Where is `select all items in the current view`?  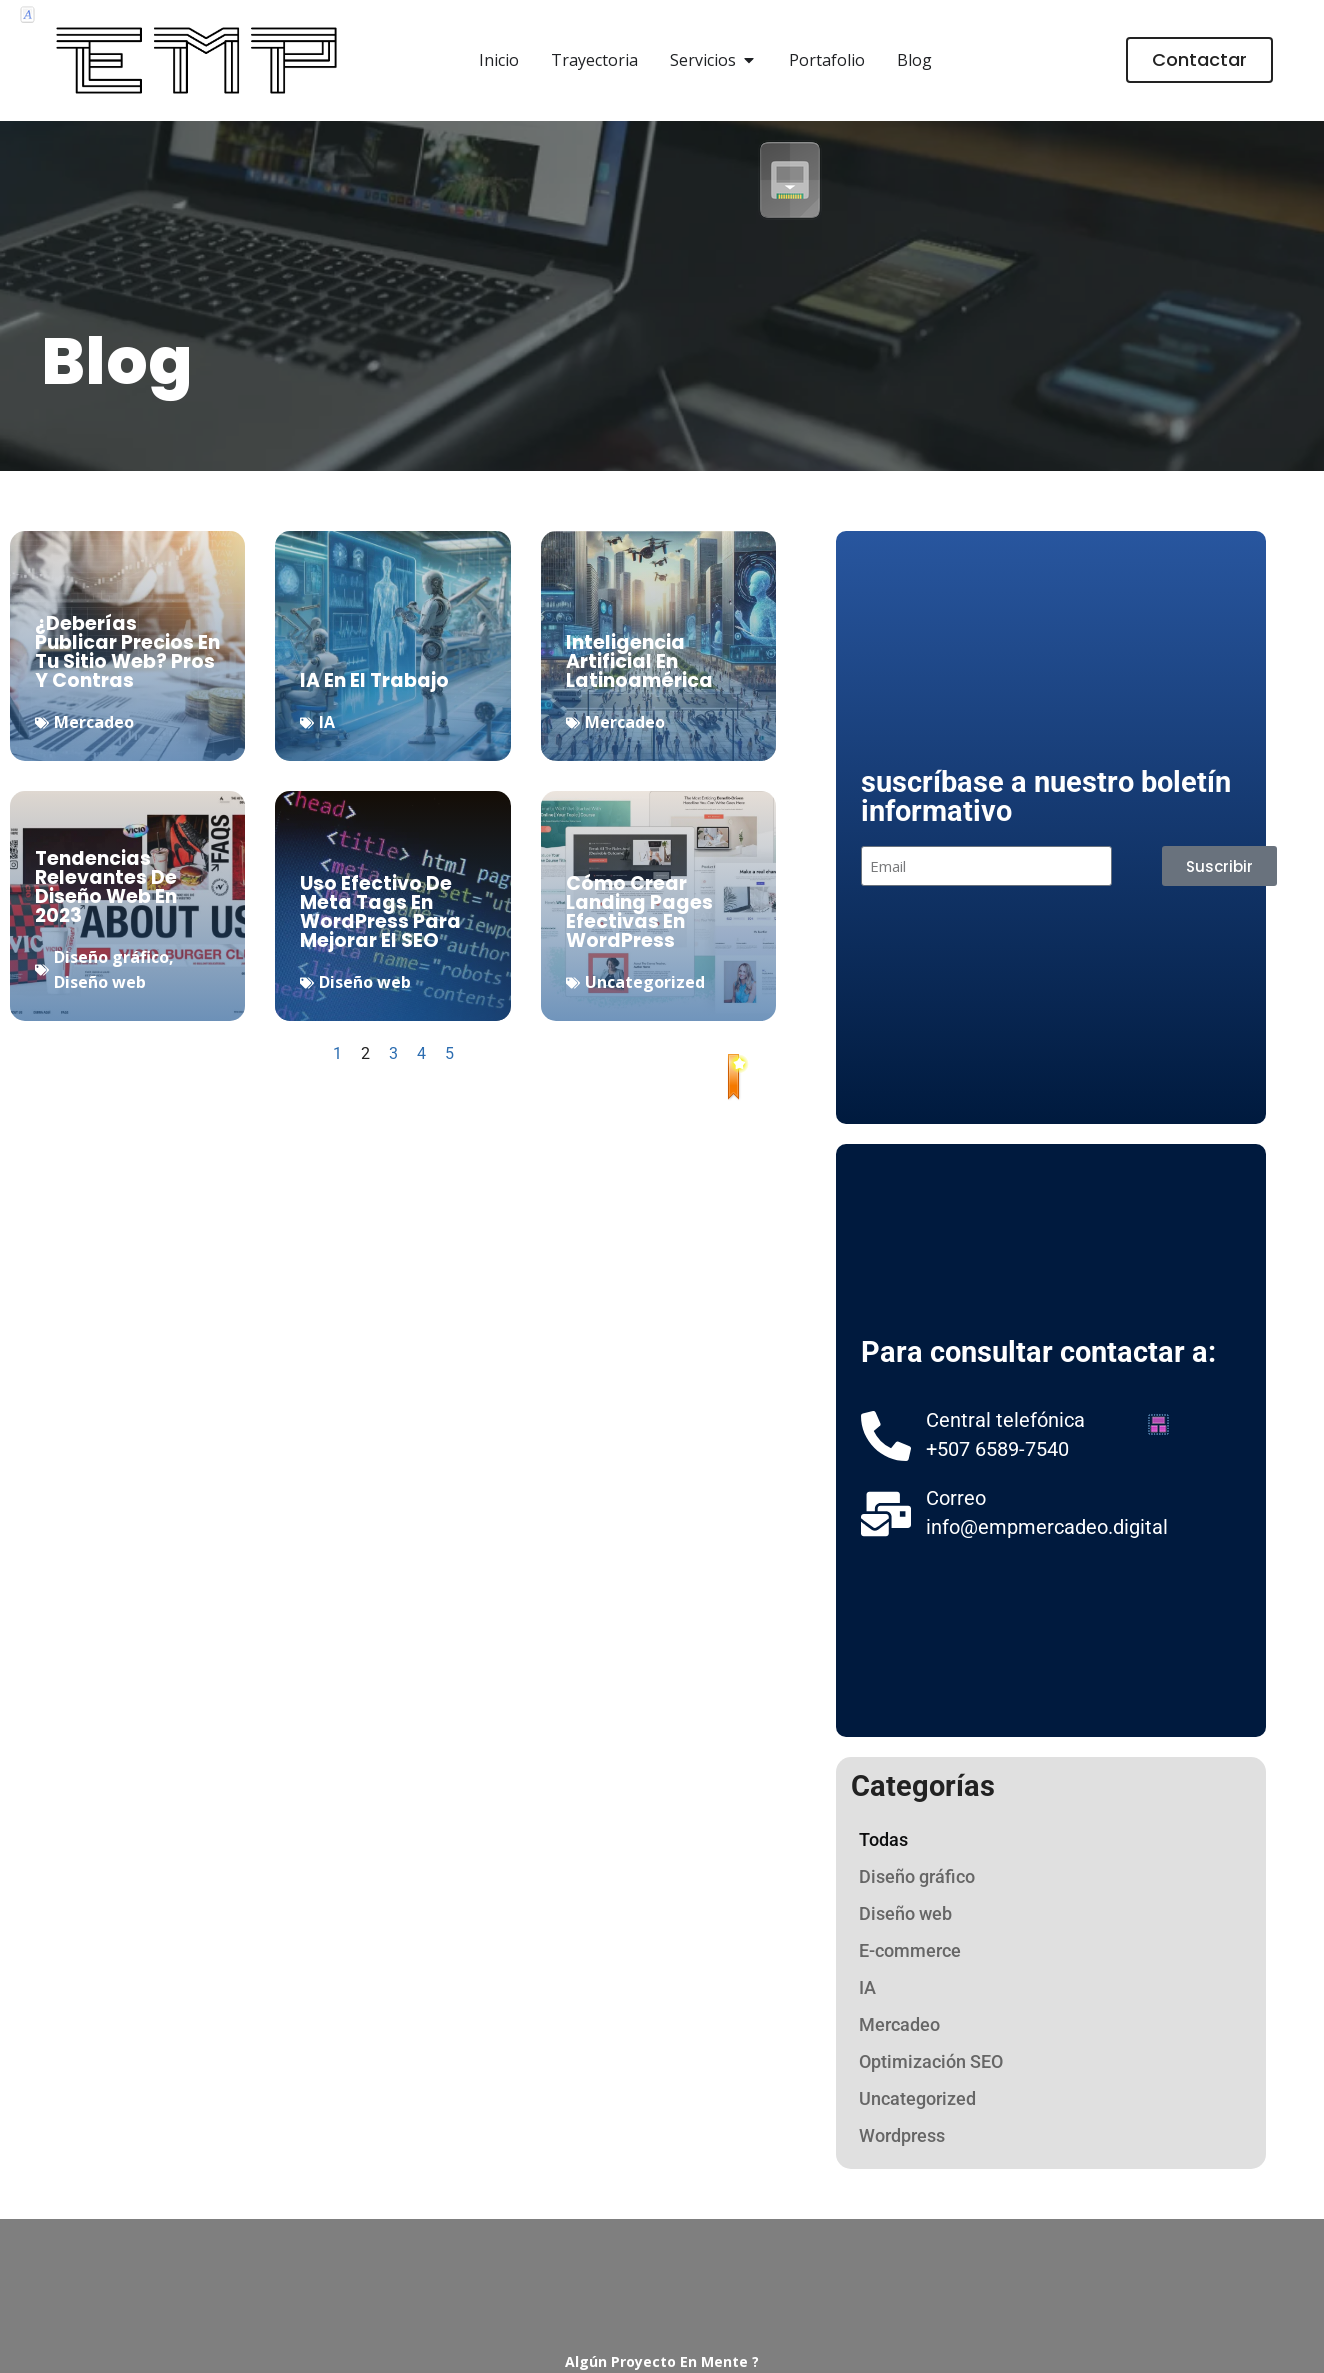
select all items in the current view is located at coordinates (1158, 1424).